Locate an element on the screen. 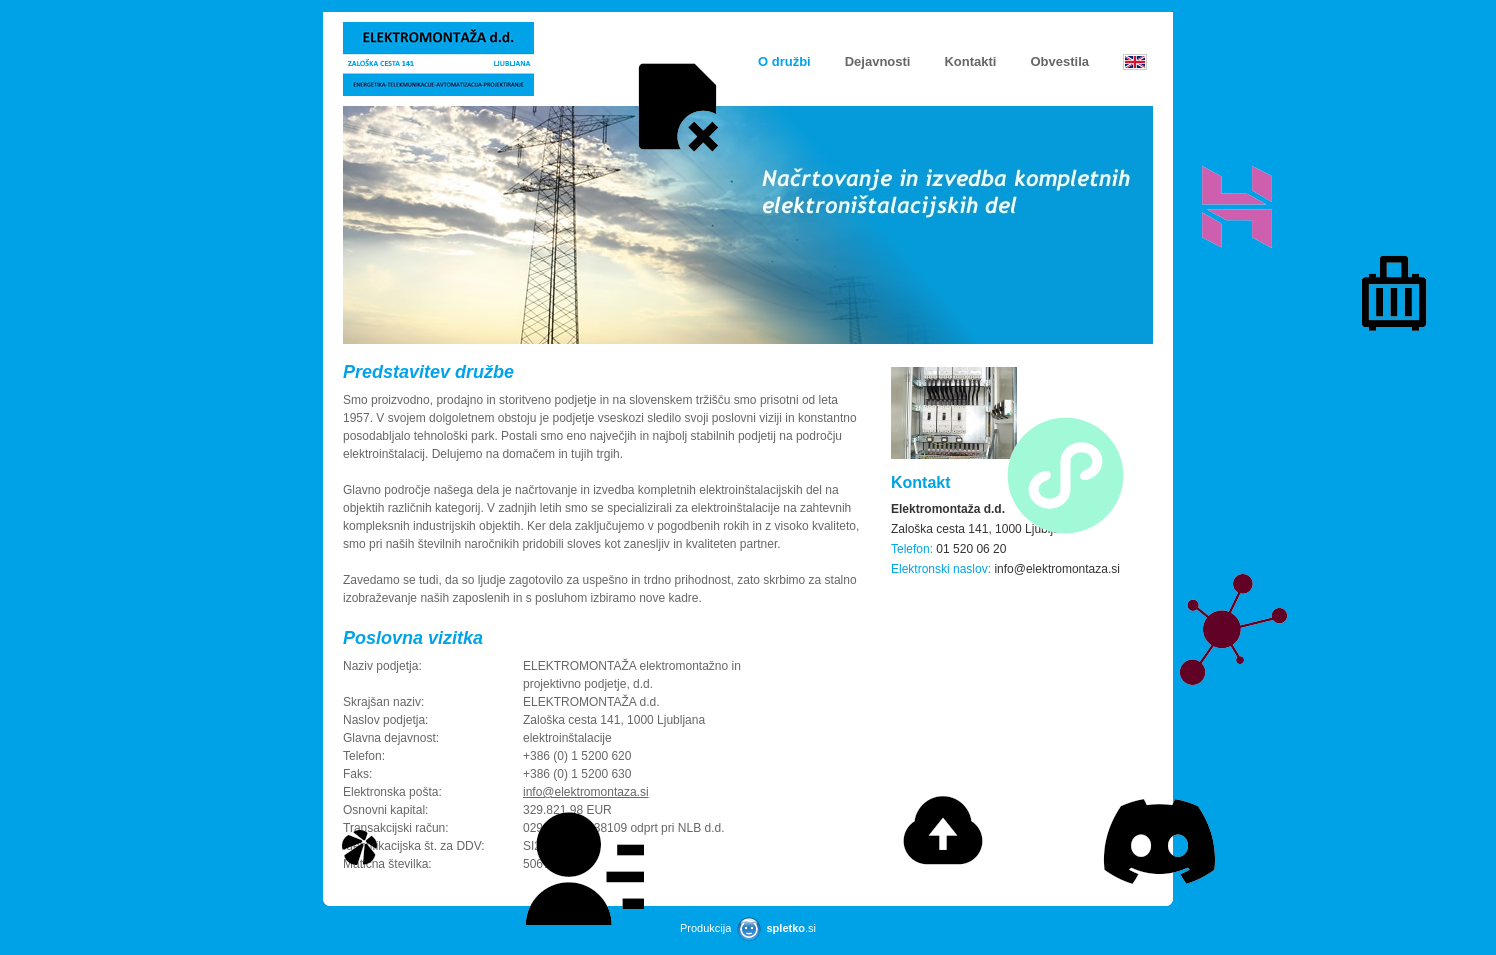 The width and height of the screenshot is (1496, 955). close or dismiss the current file is located at coordinates (677, 106).